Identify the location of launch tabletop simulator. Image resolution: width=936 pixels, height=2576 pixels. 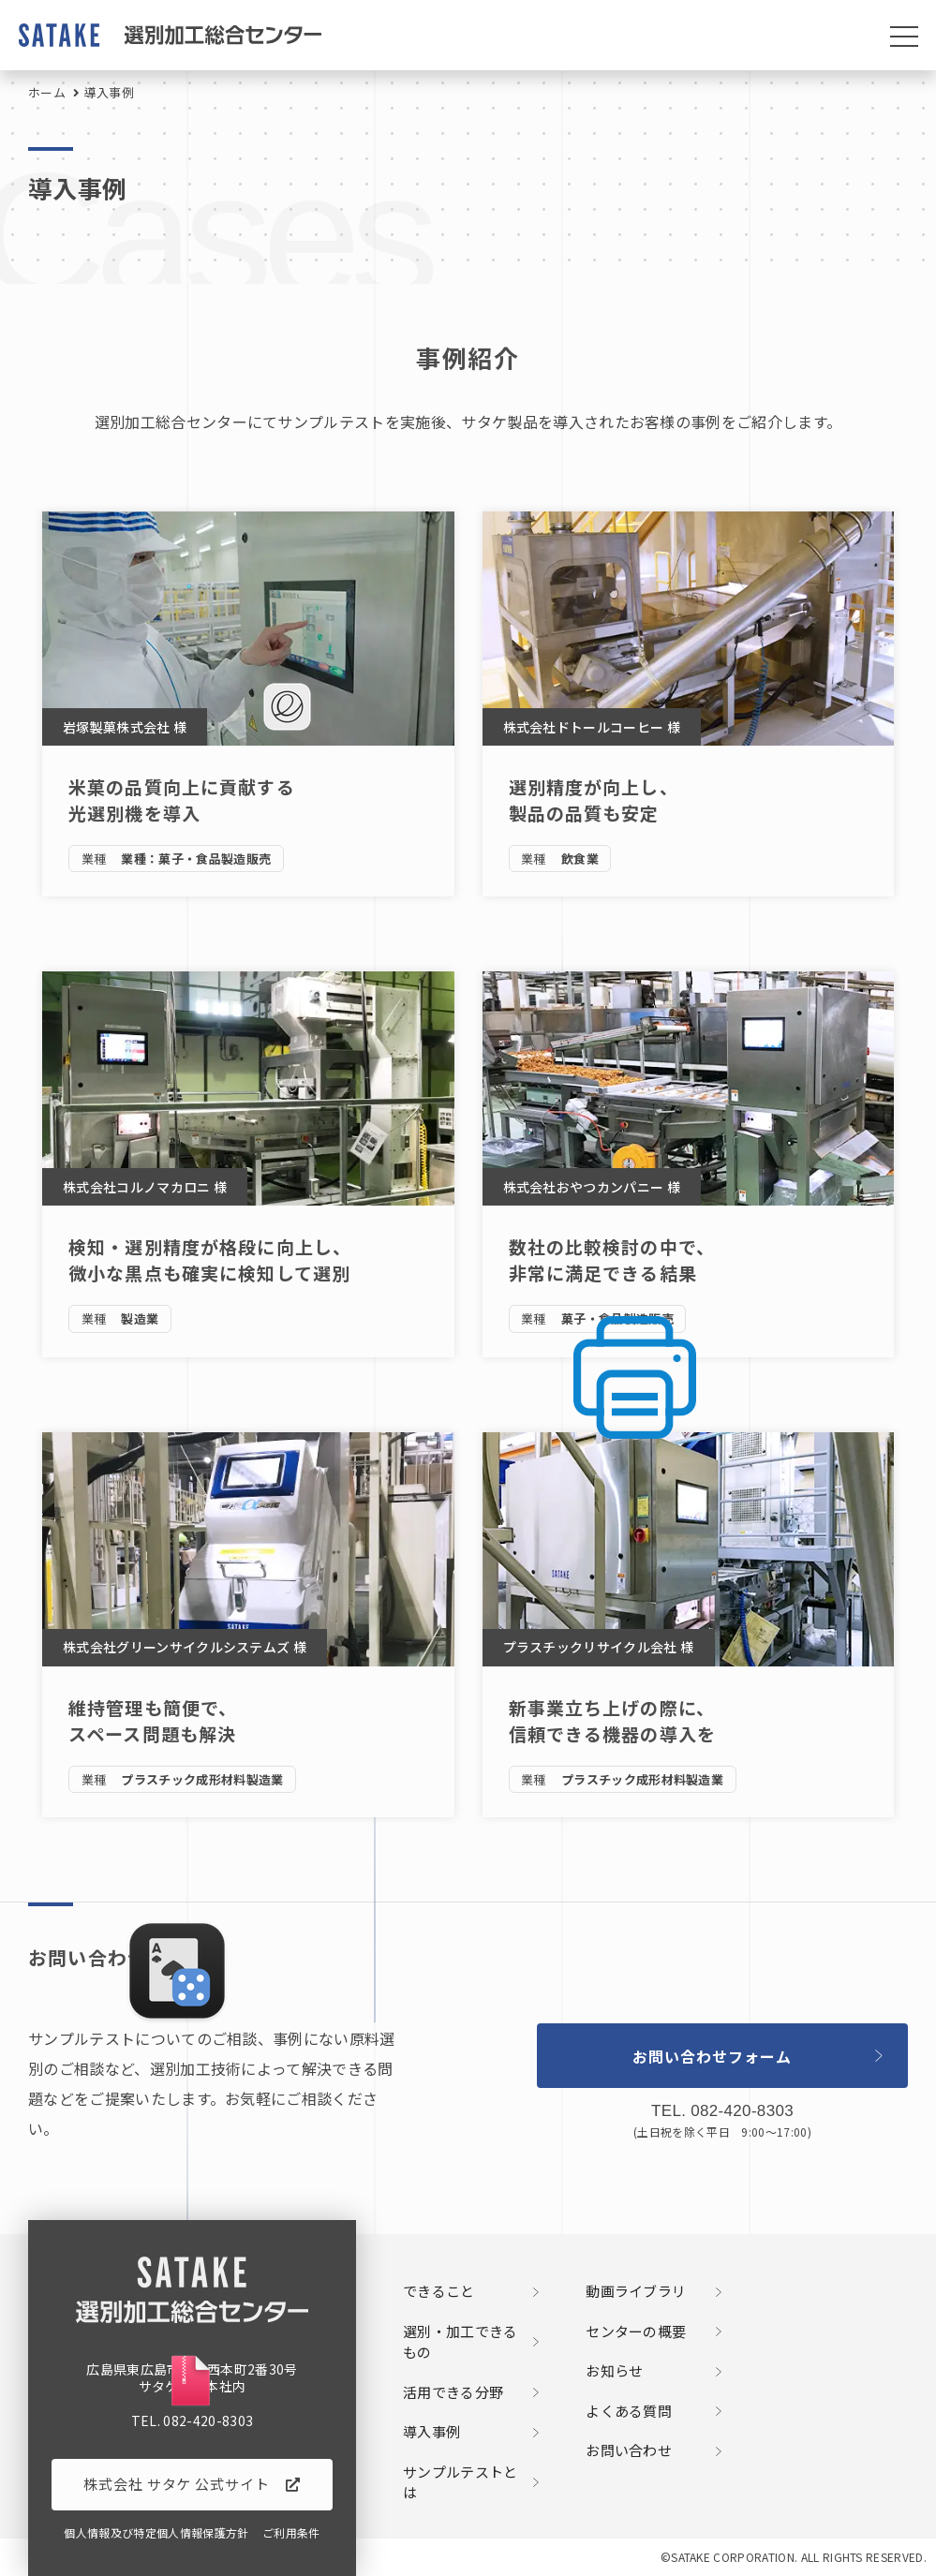
(177, 1971).